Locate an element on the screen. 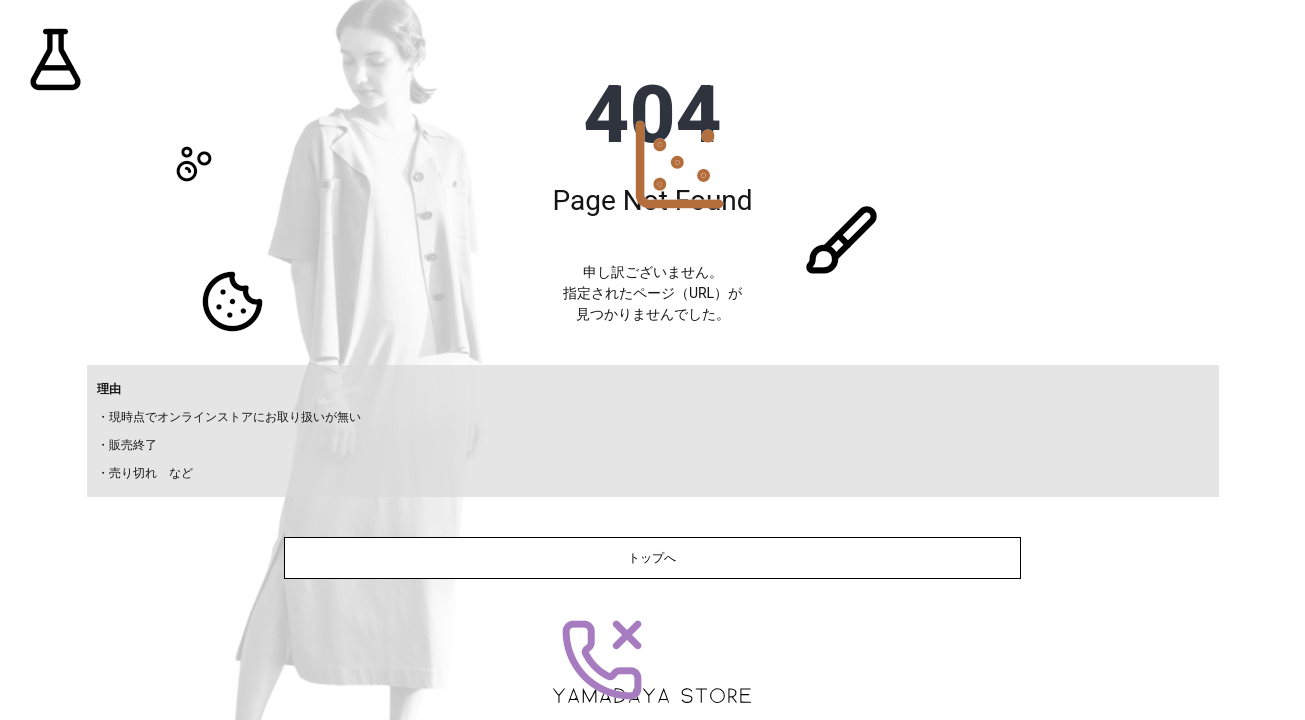 The height and width of the screenshot is (720, 1305). access science or laboratory features is located at coordinates (55, 59).